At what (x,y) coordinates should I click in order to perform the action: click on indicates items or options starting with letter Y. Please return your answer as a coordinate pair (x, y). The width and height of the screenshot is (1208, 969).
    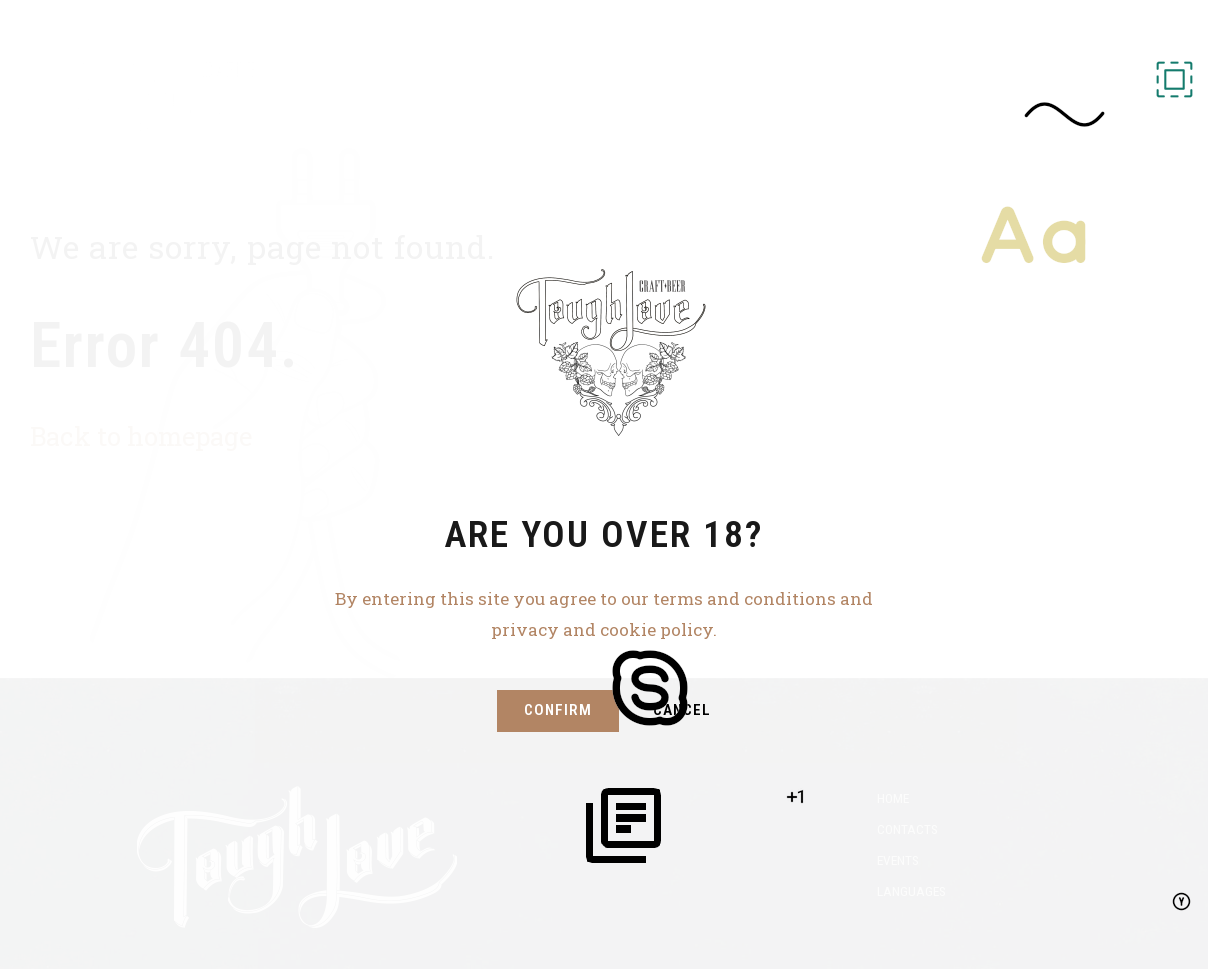
    Looking at the image, I should click on (1181, 901).